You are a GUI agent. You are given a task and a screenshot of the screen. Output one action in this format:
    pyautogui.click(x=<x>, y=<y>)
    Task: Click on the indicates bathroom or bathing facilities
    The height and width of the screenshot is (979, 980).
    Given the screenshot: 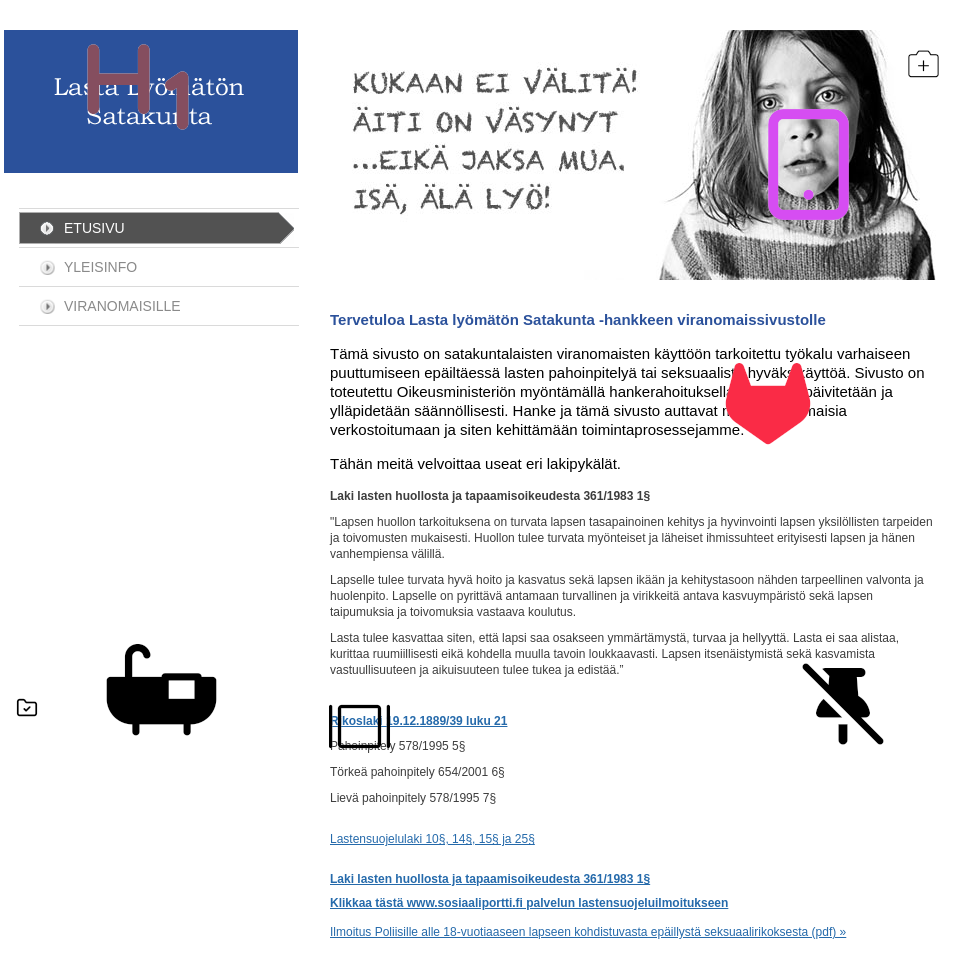 What is the action you would take?
    pyautogui.click(x=161, y=691)
    